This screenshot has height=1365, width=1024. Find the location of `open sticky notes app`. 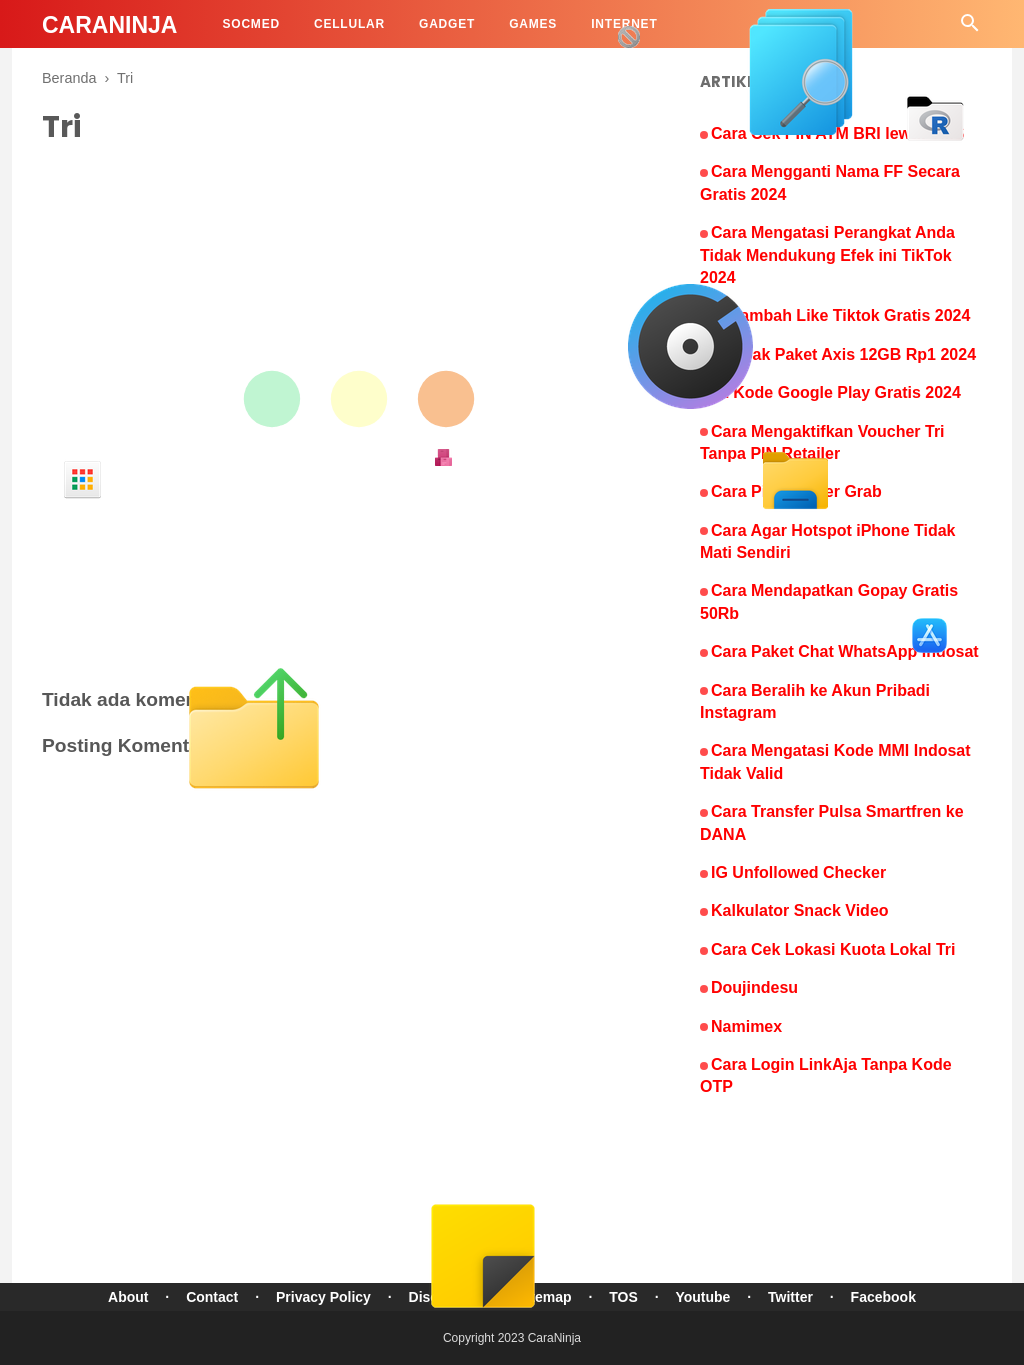

open sticky notes app is located at coordinates (483, 1256).